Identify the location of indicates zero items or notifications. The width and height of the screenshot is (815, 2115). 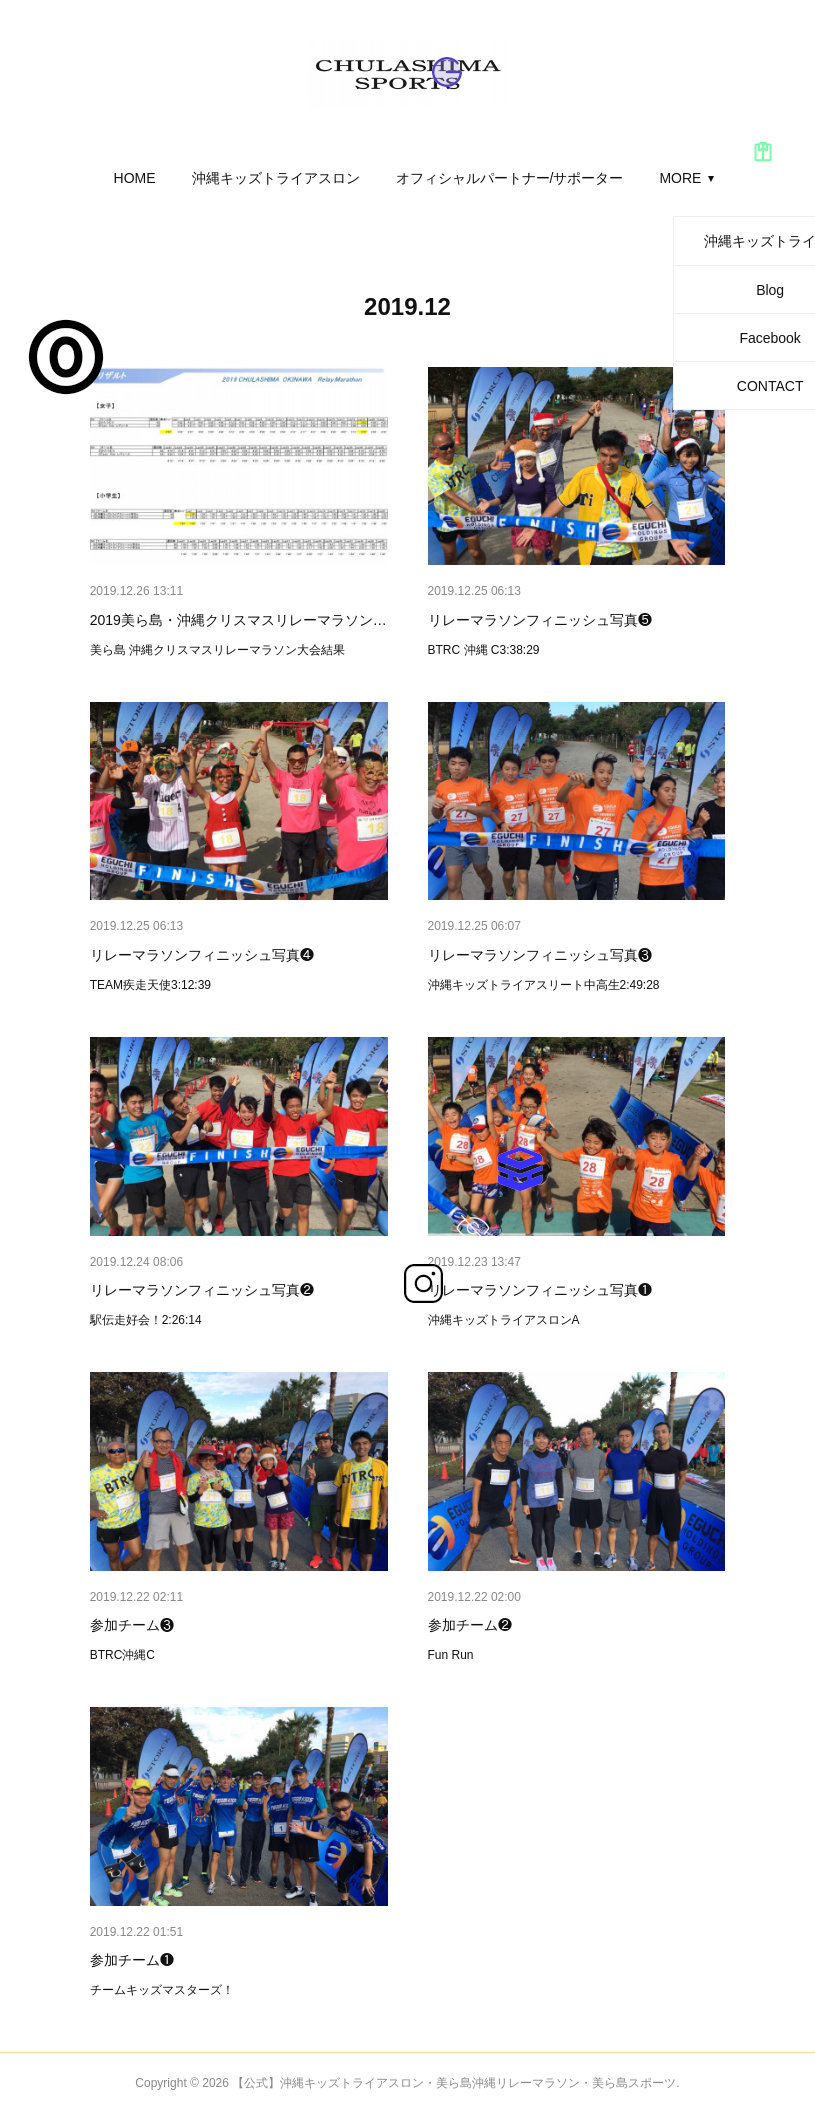
(66, 357).